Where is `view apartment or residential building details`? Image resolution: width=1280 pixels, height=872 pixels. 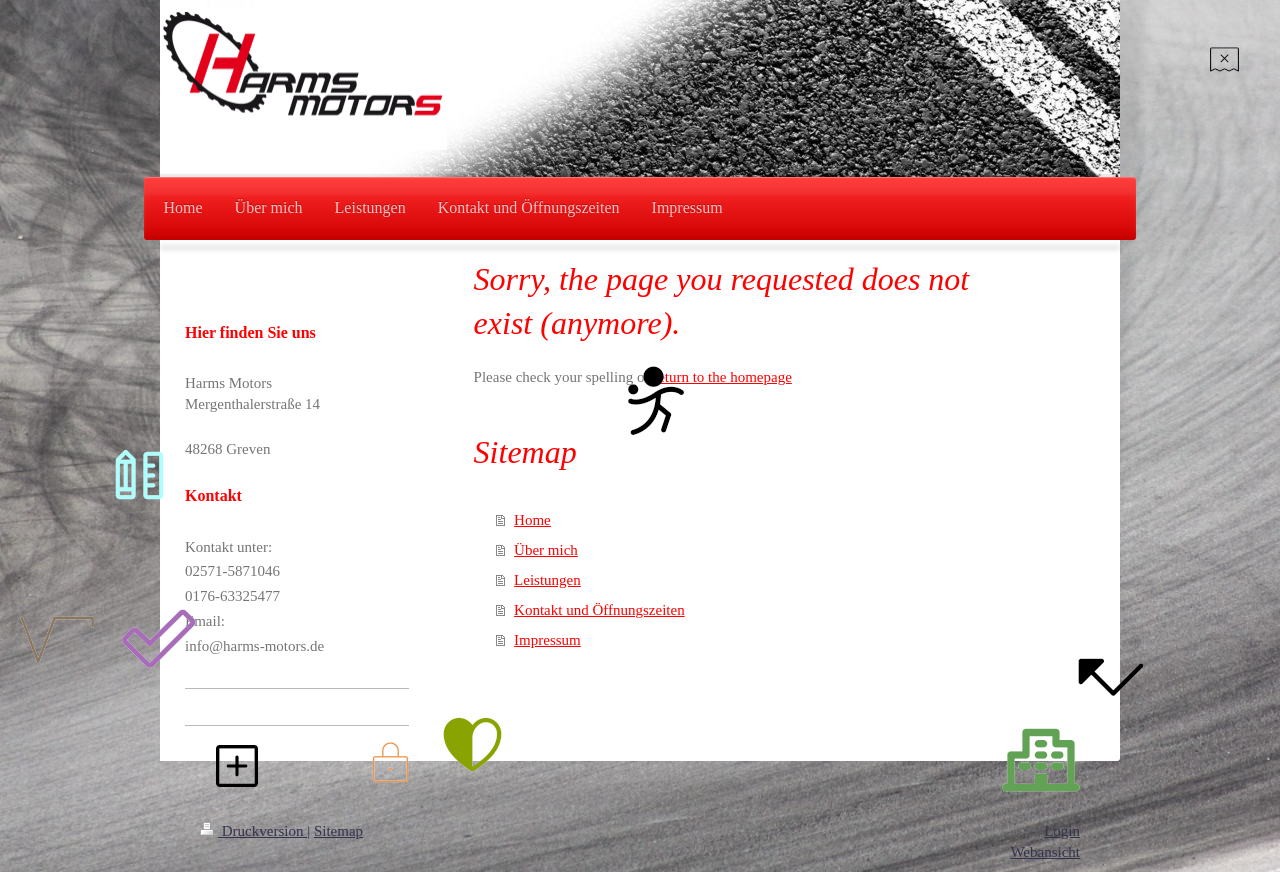
view apartment or residential building details is located at coordinates (1041, 760).